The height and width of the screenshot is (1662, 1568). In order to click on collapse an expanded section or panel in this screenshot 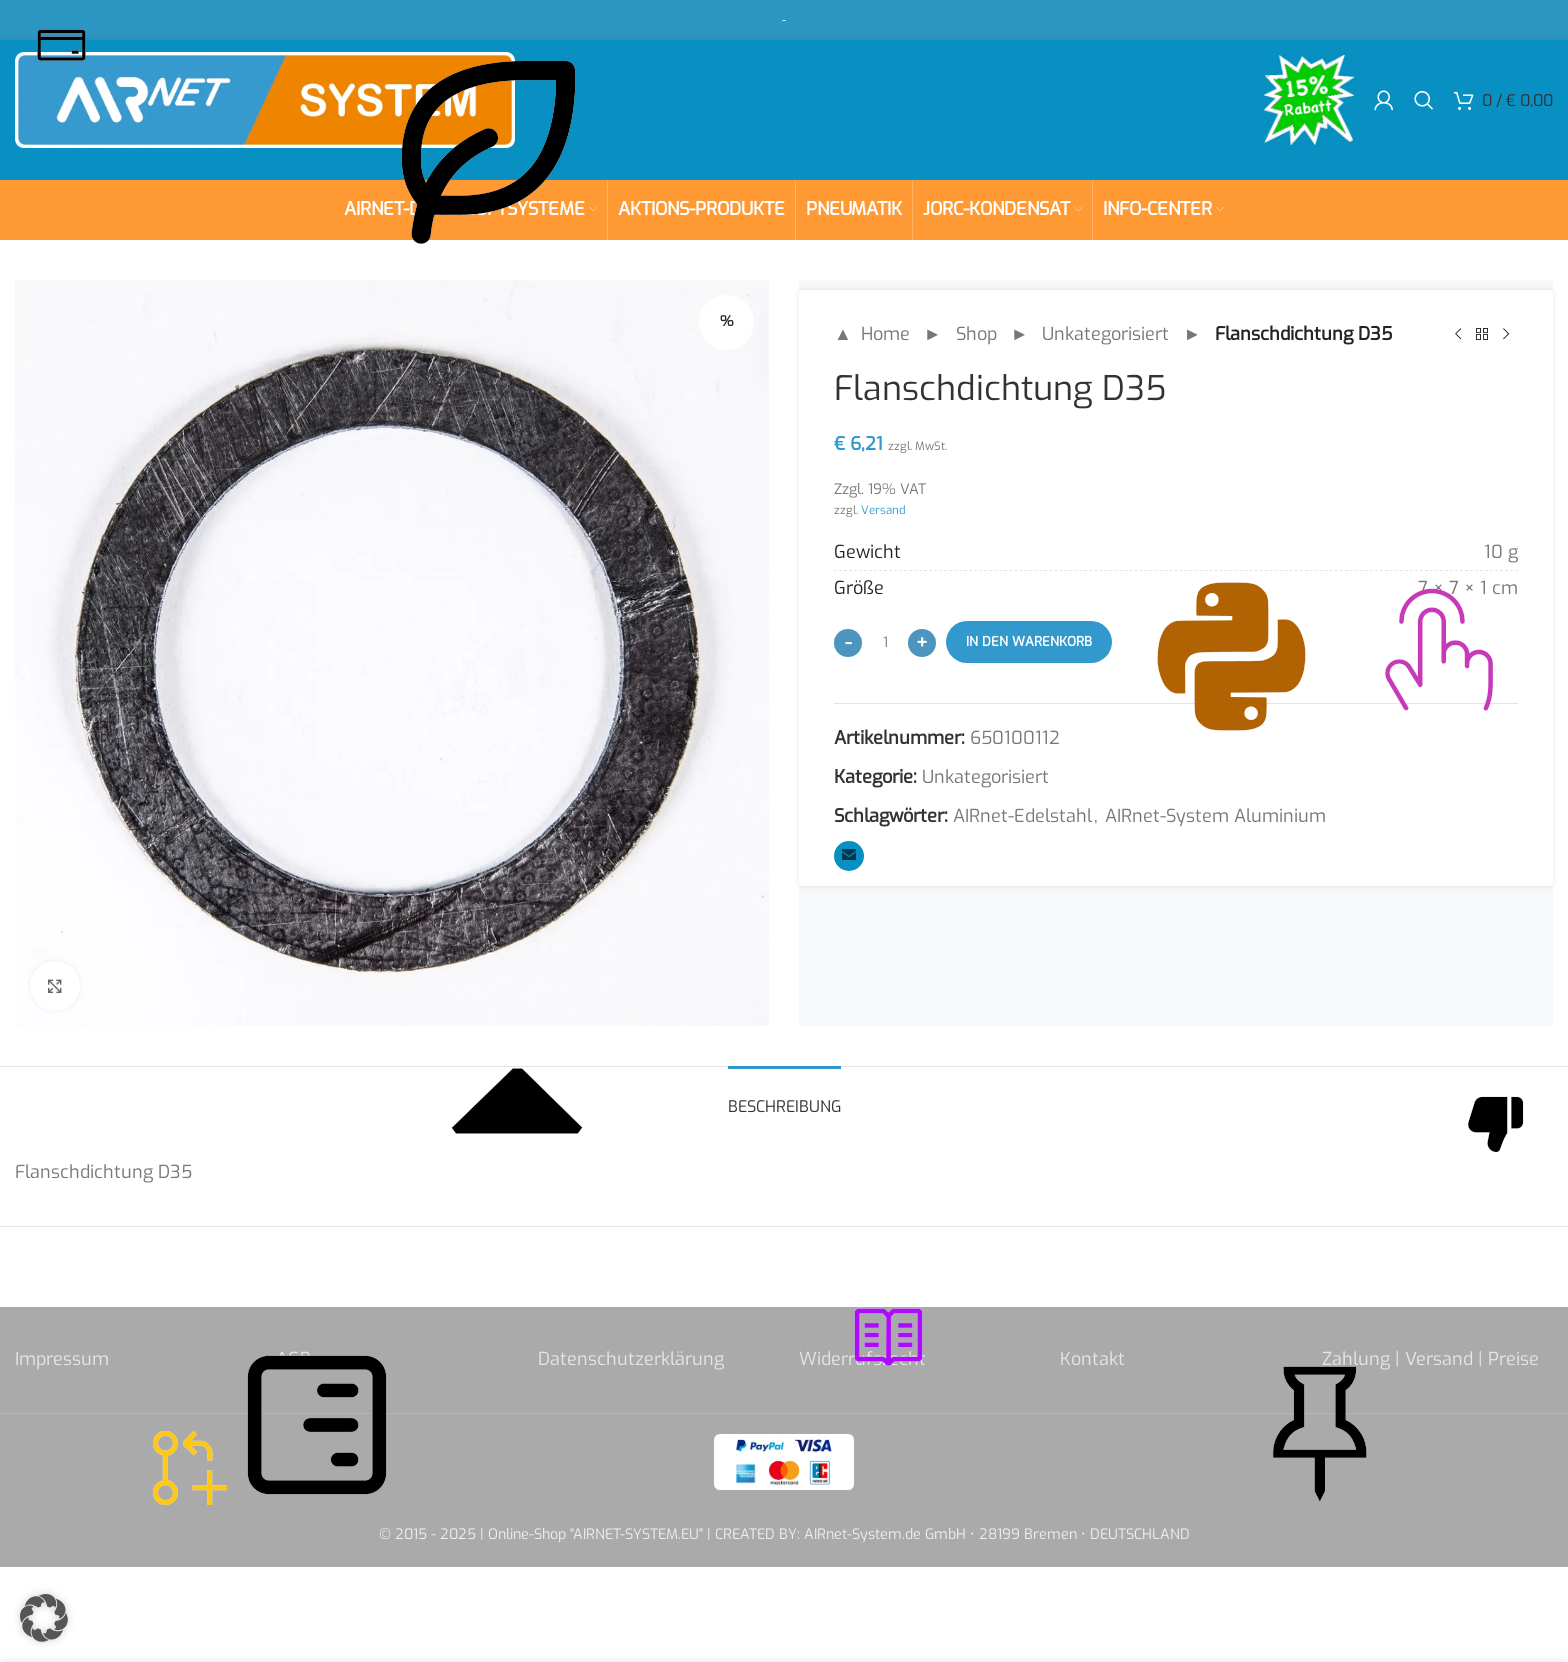, I will do `click(517, 1101)`.